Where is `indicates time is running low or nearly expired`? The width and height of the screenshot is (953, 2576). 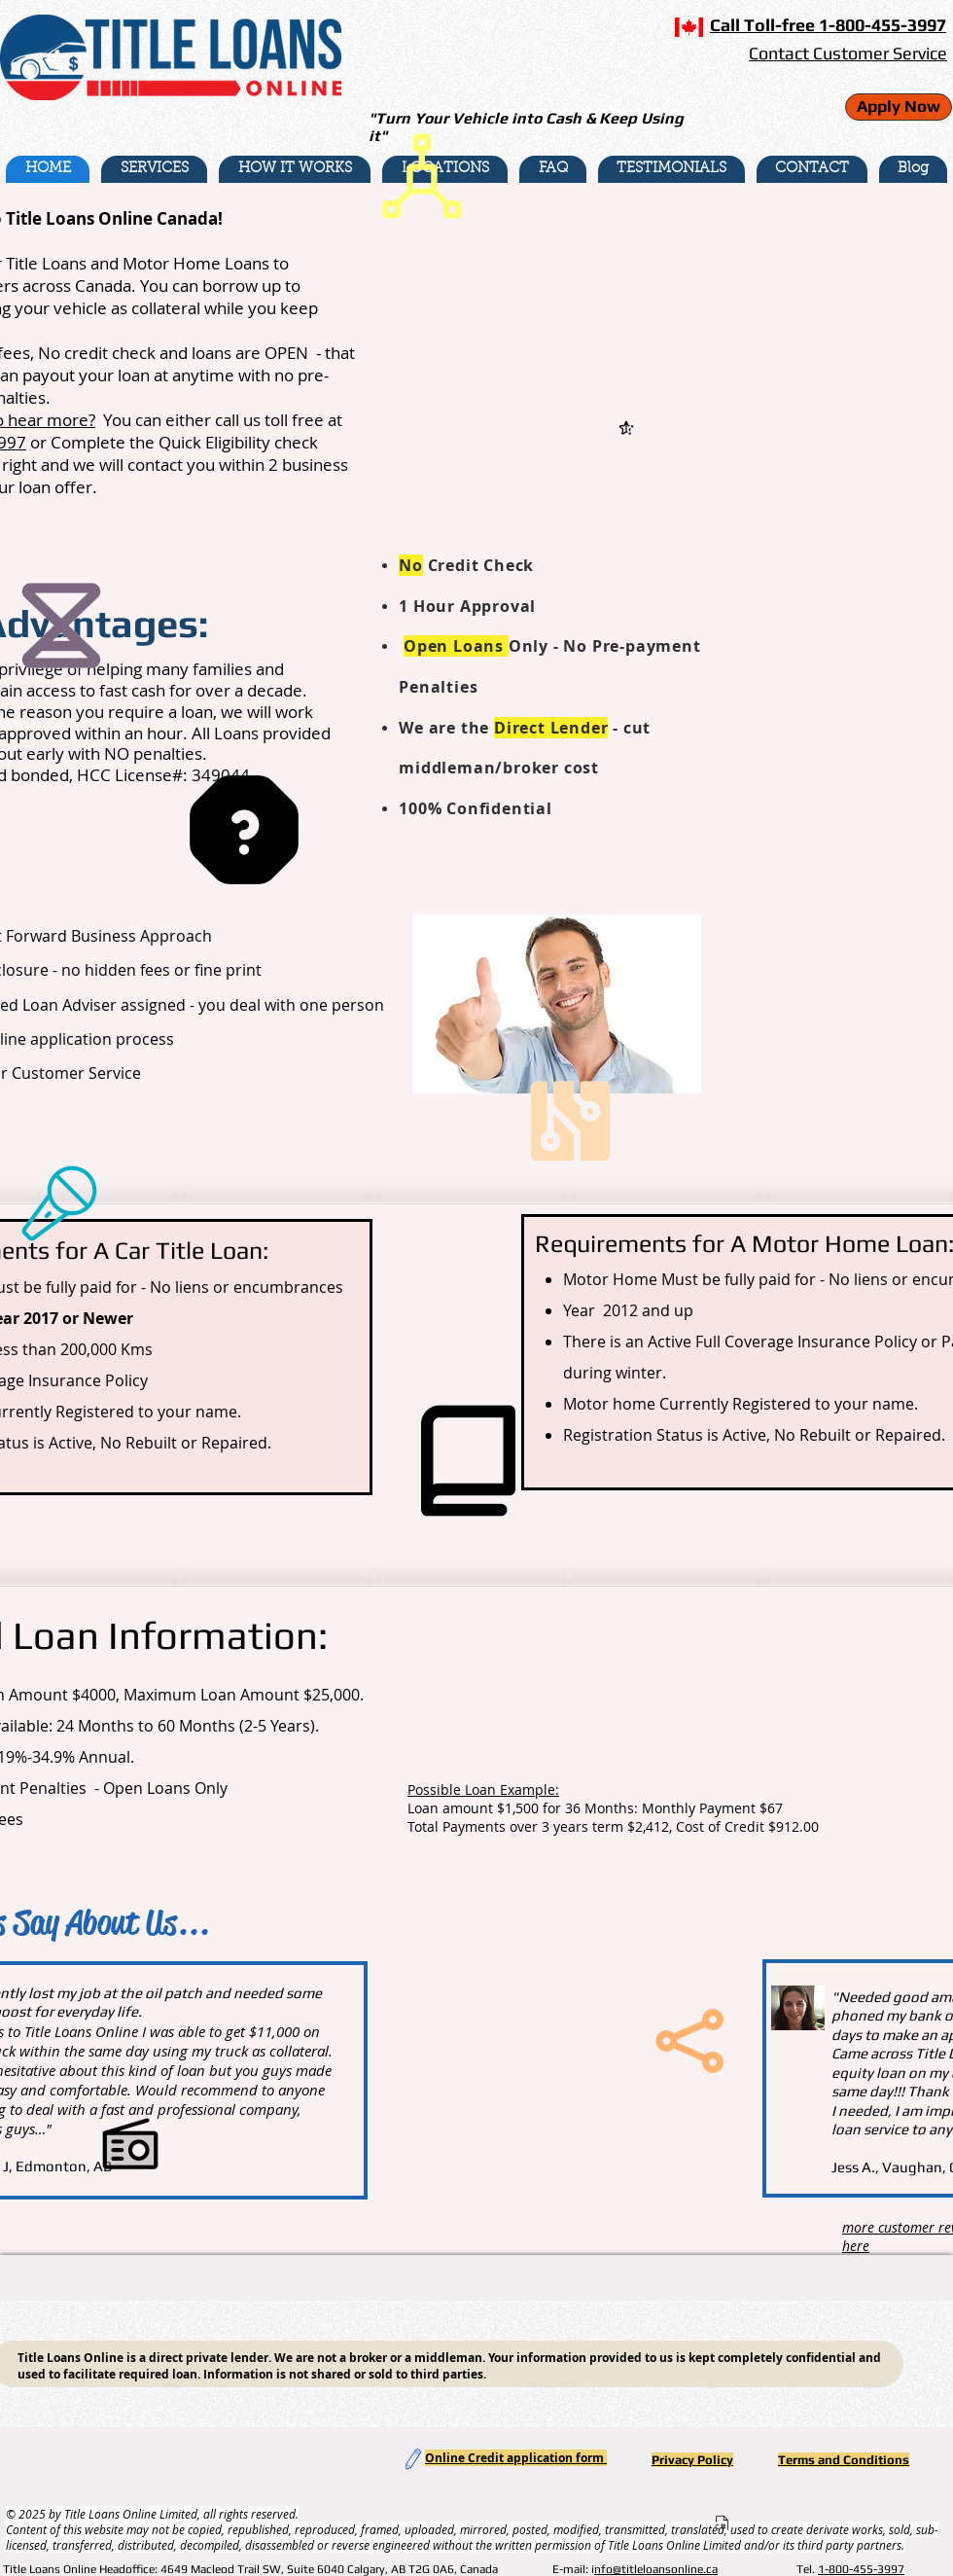
indicates time is running low or nearly expired is located at coordinates (61, 626).